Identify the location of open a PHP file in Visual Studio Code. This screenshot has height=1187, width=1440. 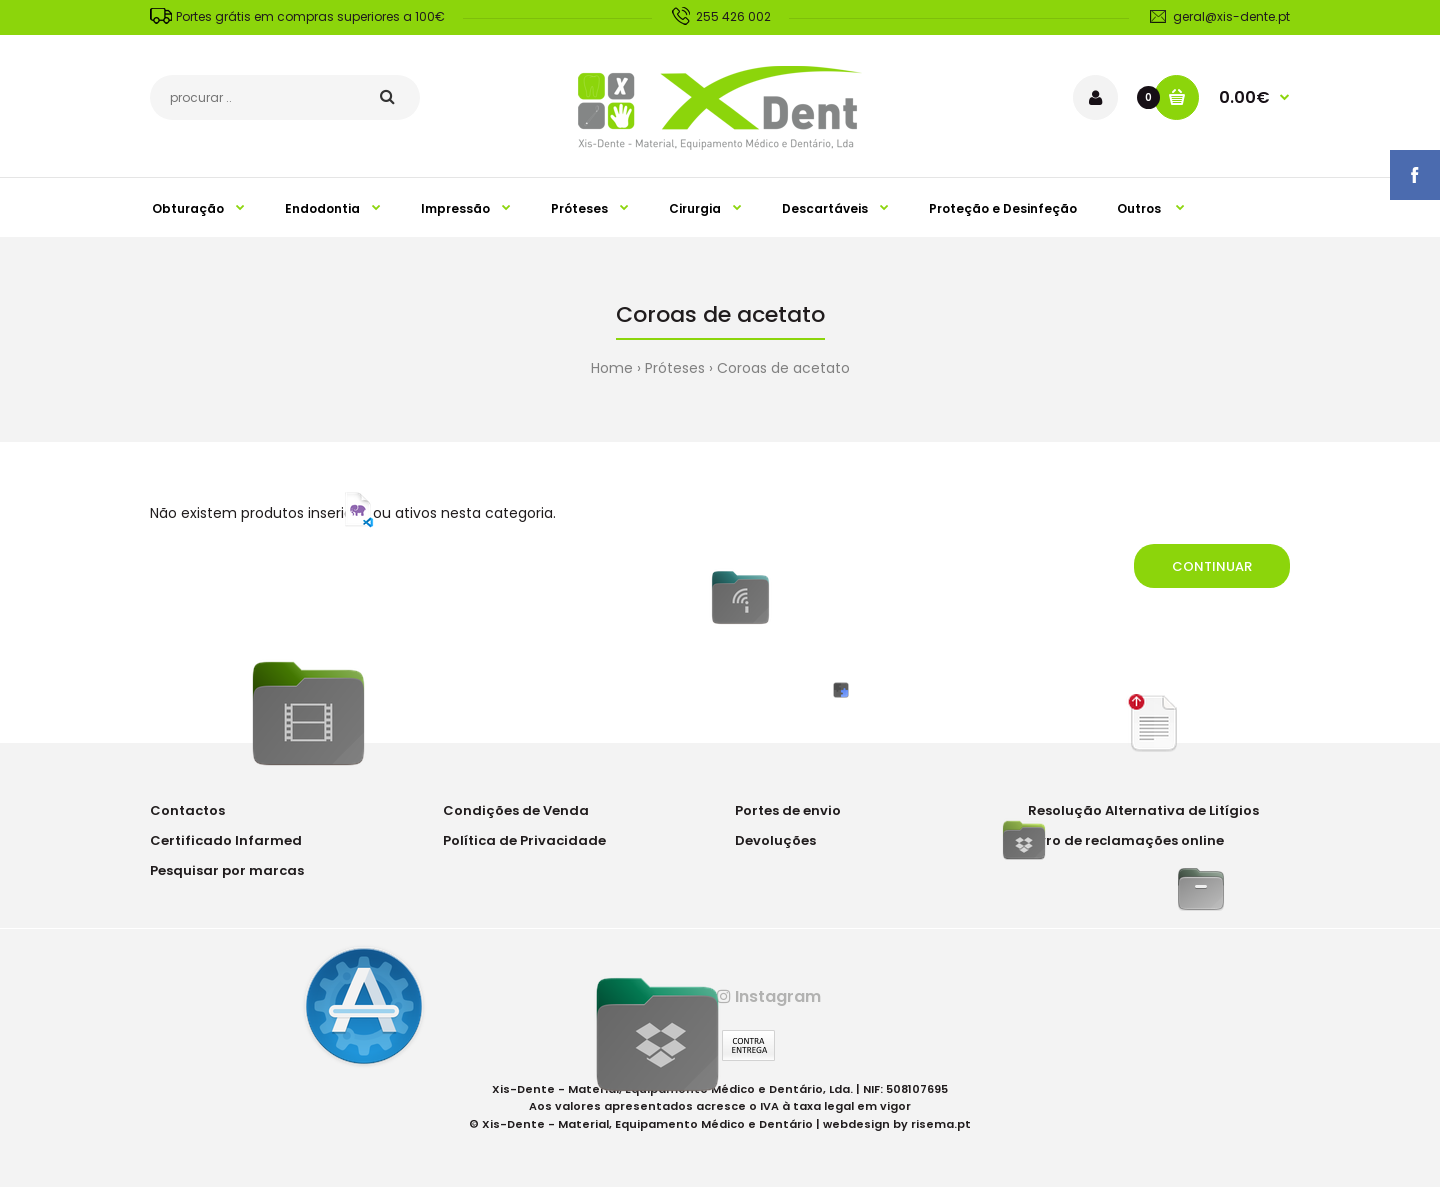
(358, 510).